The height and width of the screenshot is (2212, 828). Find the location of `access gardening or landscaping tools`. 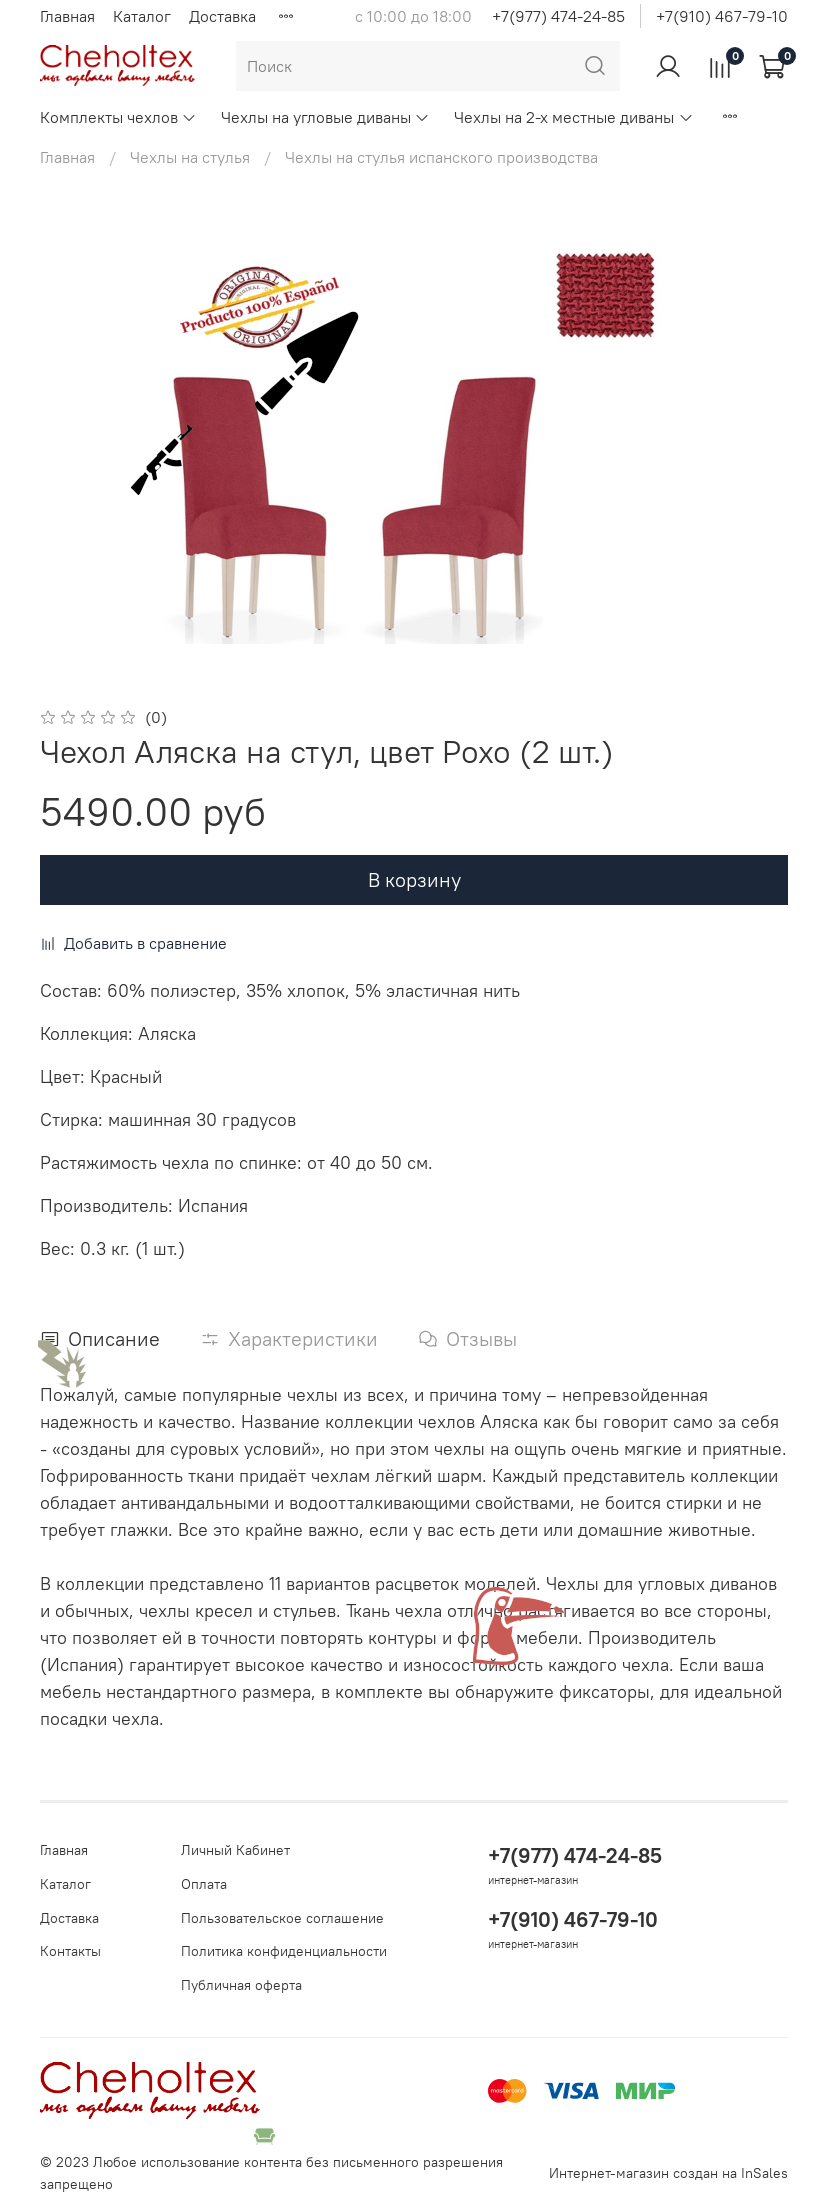

access gardening or landscaping tools is located at coordinates (306, 363).